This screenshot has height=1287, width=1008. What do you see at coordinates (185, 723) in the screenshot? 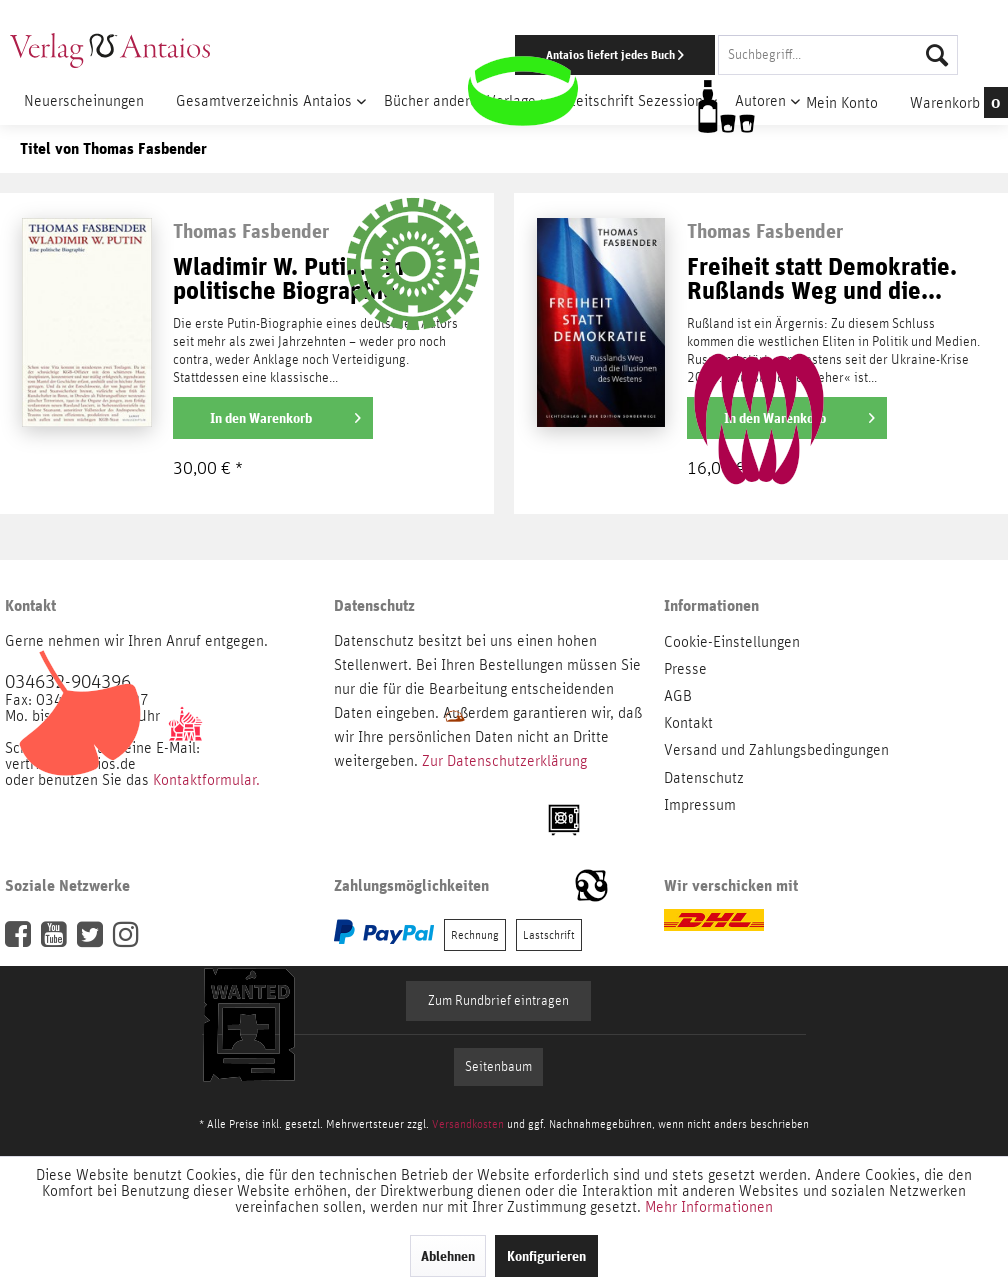
I see `indicates a Moscow or Russia-related destination` at bounding box center [185, 723].